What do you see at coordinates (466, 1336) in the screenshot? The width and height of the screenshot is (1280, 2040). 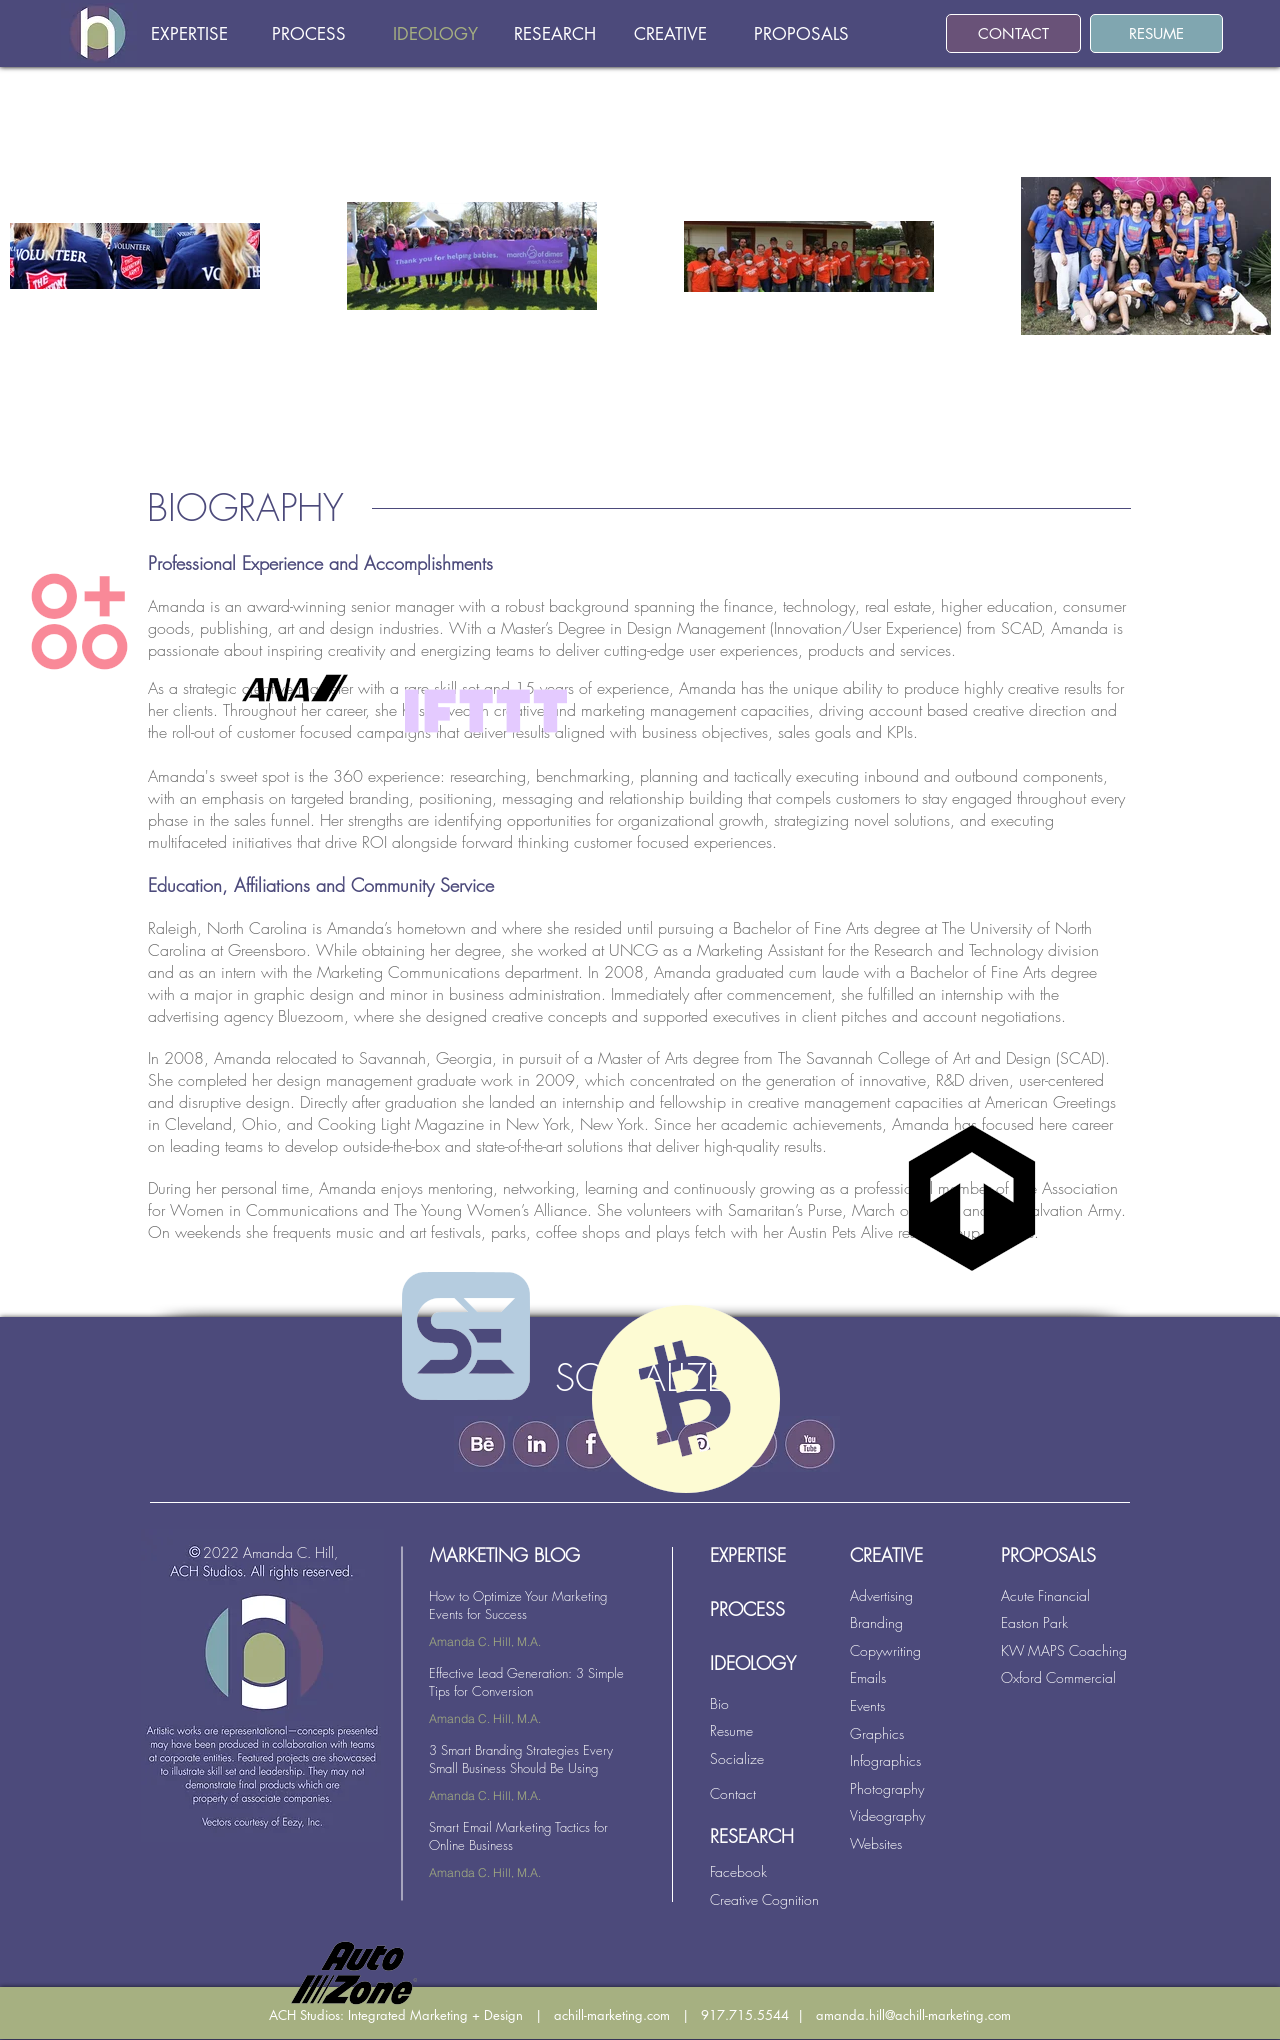 I see `open Subtitle Edit application` at bounding box center [466, 1336].